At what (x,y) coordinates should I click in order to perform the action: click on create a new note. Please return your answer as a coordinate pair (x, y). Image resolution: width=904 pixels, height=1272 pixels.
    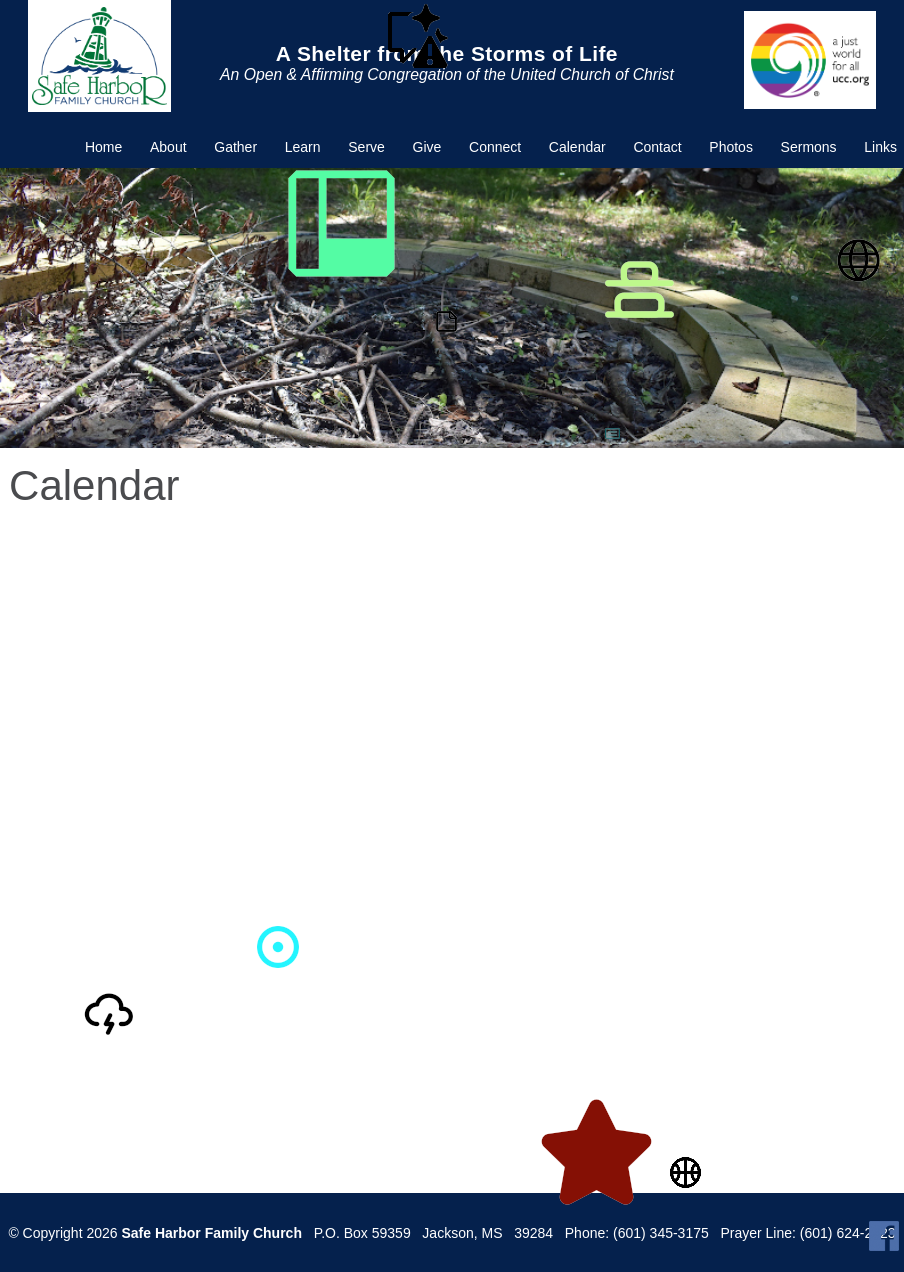
    Looking at the image, I should click on (446, 321).